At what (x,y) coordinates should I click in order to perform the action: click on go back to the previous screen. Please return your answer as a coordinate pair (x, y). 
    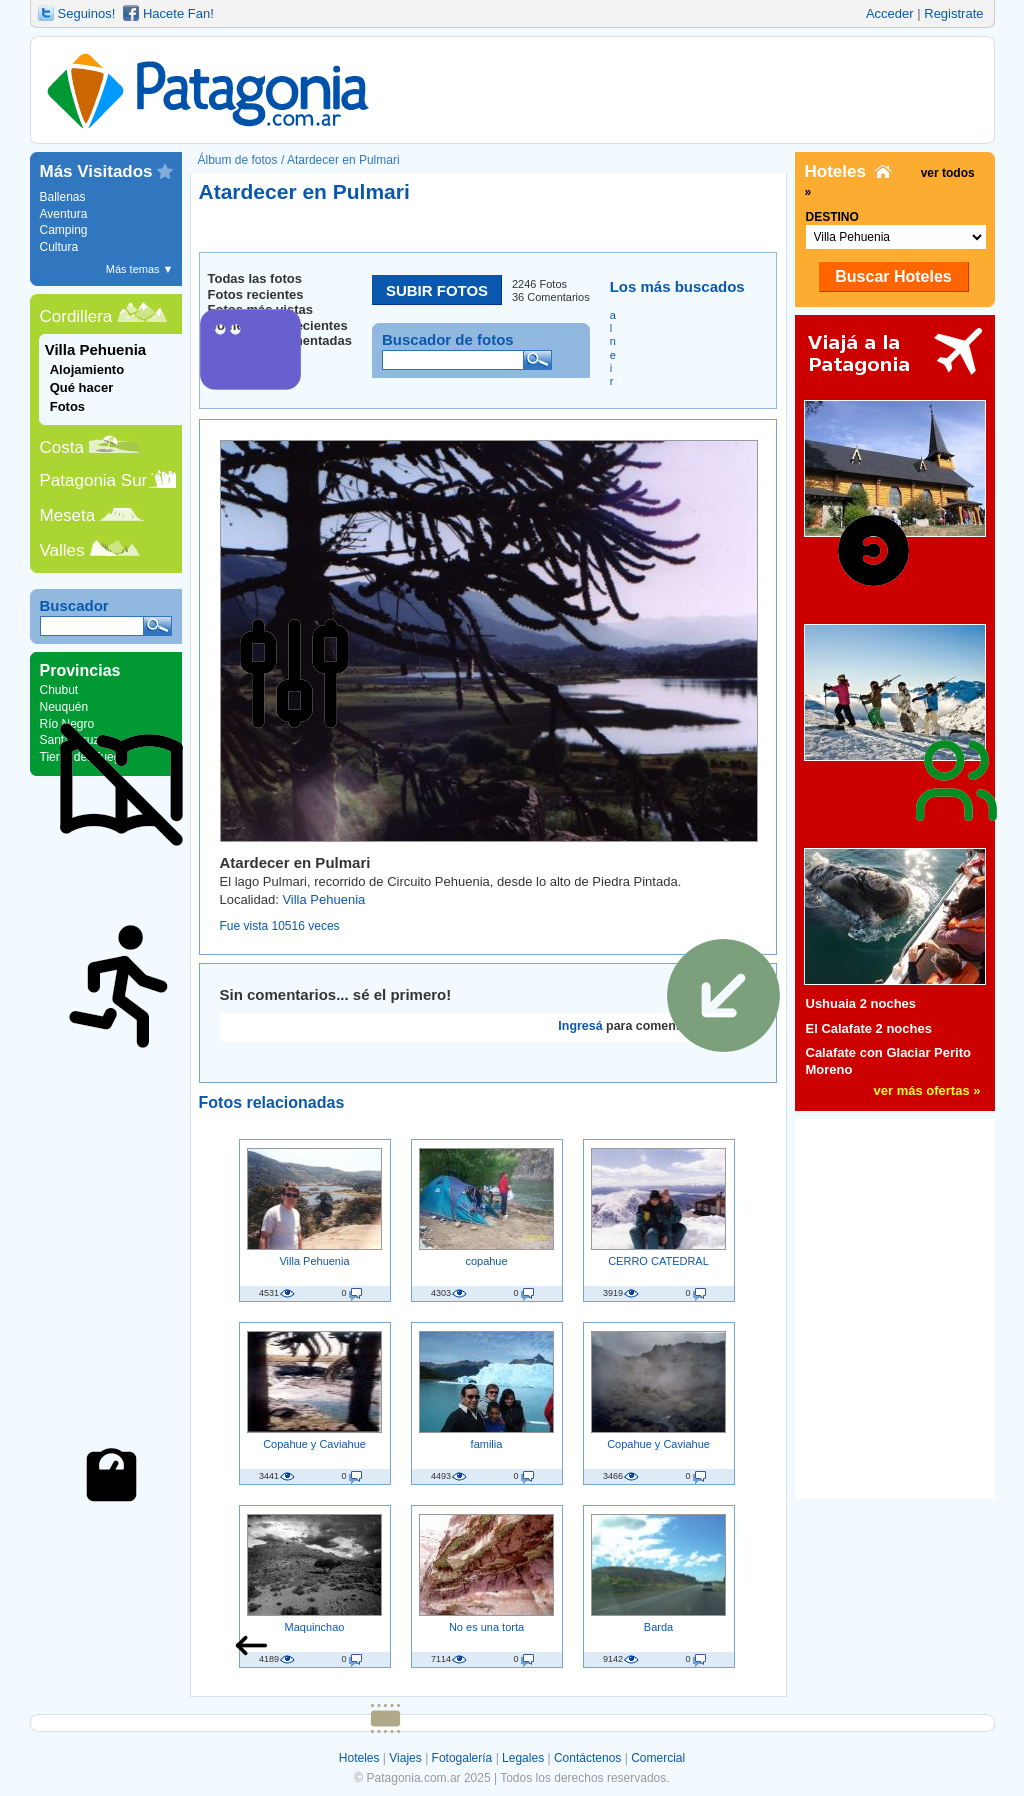
    Looking at the image, I should click on (251, 1645).